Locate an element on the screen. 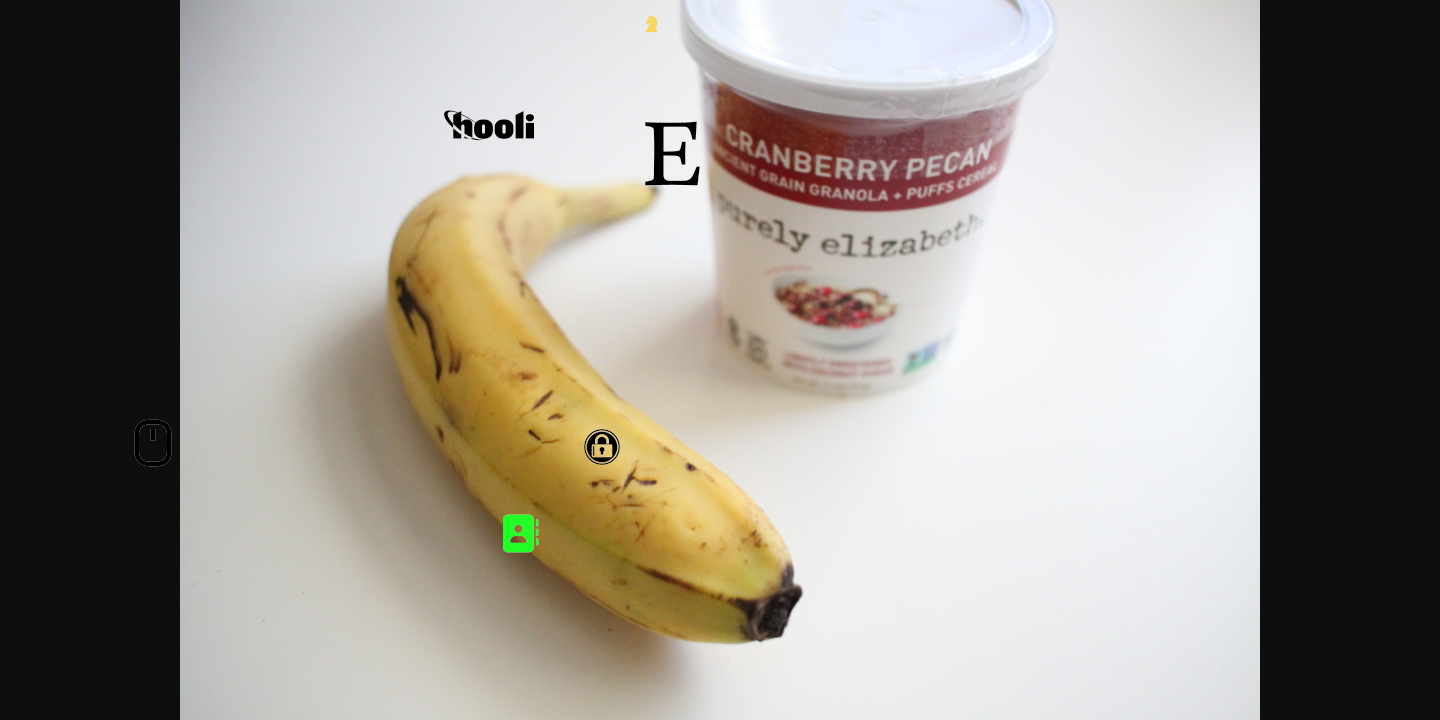 This screenshot has height=720, width=1440. open the Etsy app or website is located at coordinates (672, 153).